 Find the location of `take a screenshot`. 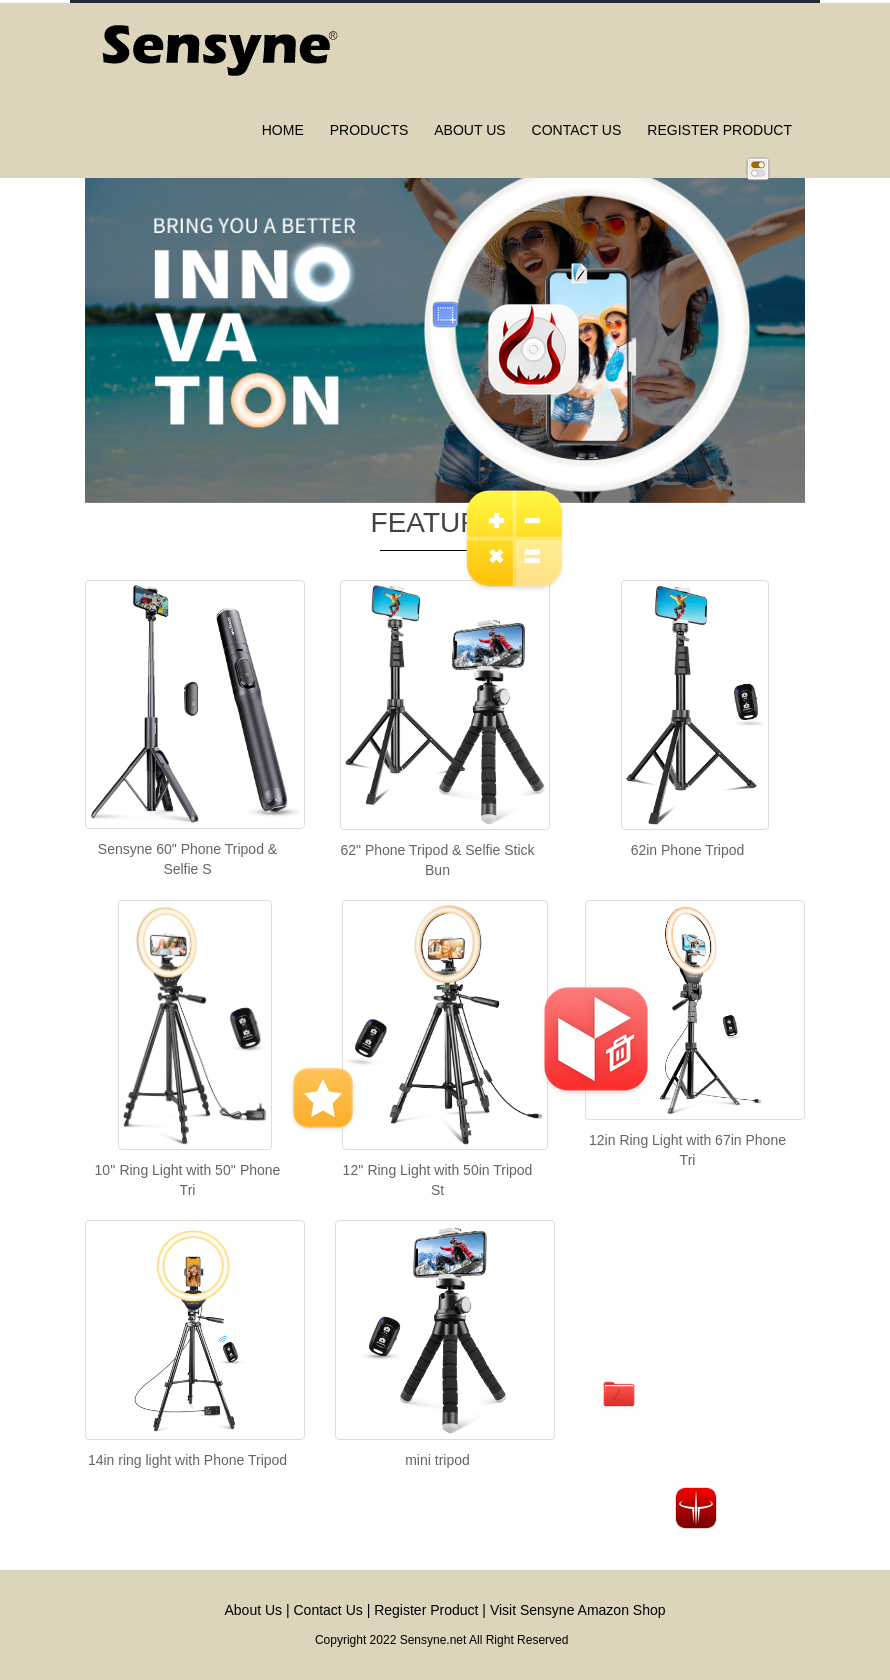

take a screenshot is located at coordinates (445, 314).